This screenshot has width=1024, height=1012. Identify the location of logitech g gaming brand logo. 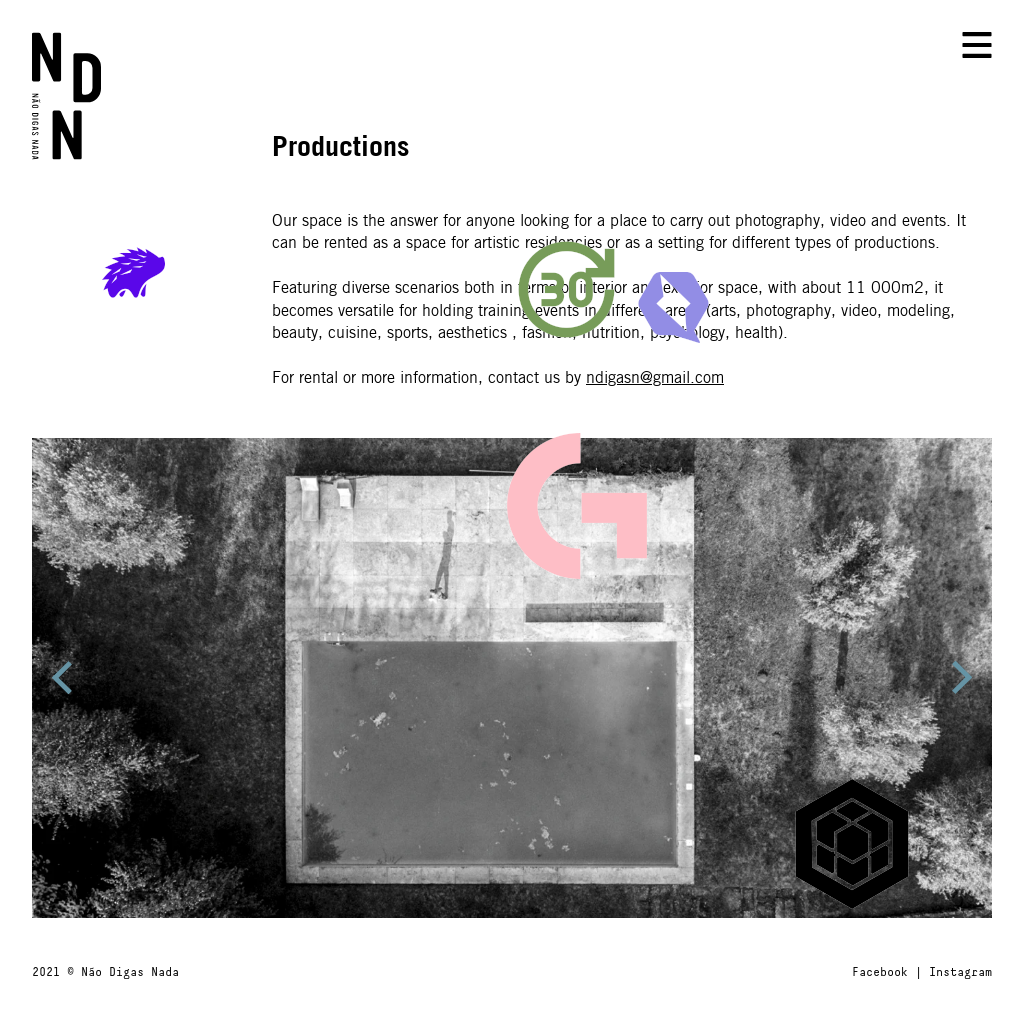
(577, 506).